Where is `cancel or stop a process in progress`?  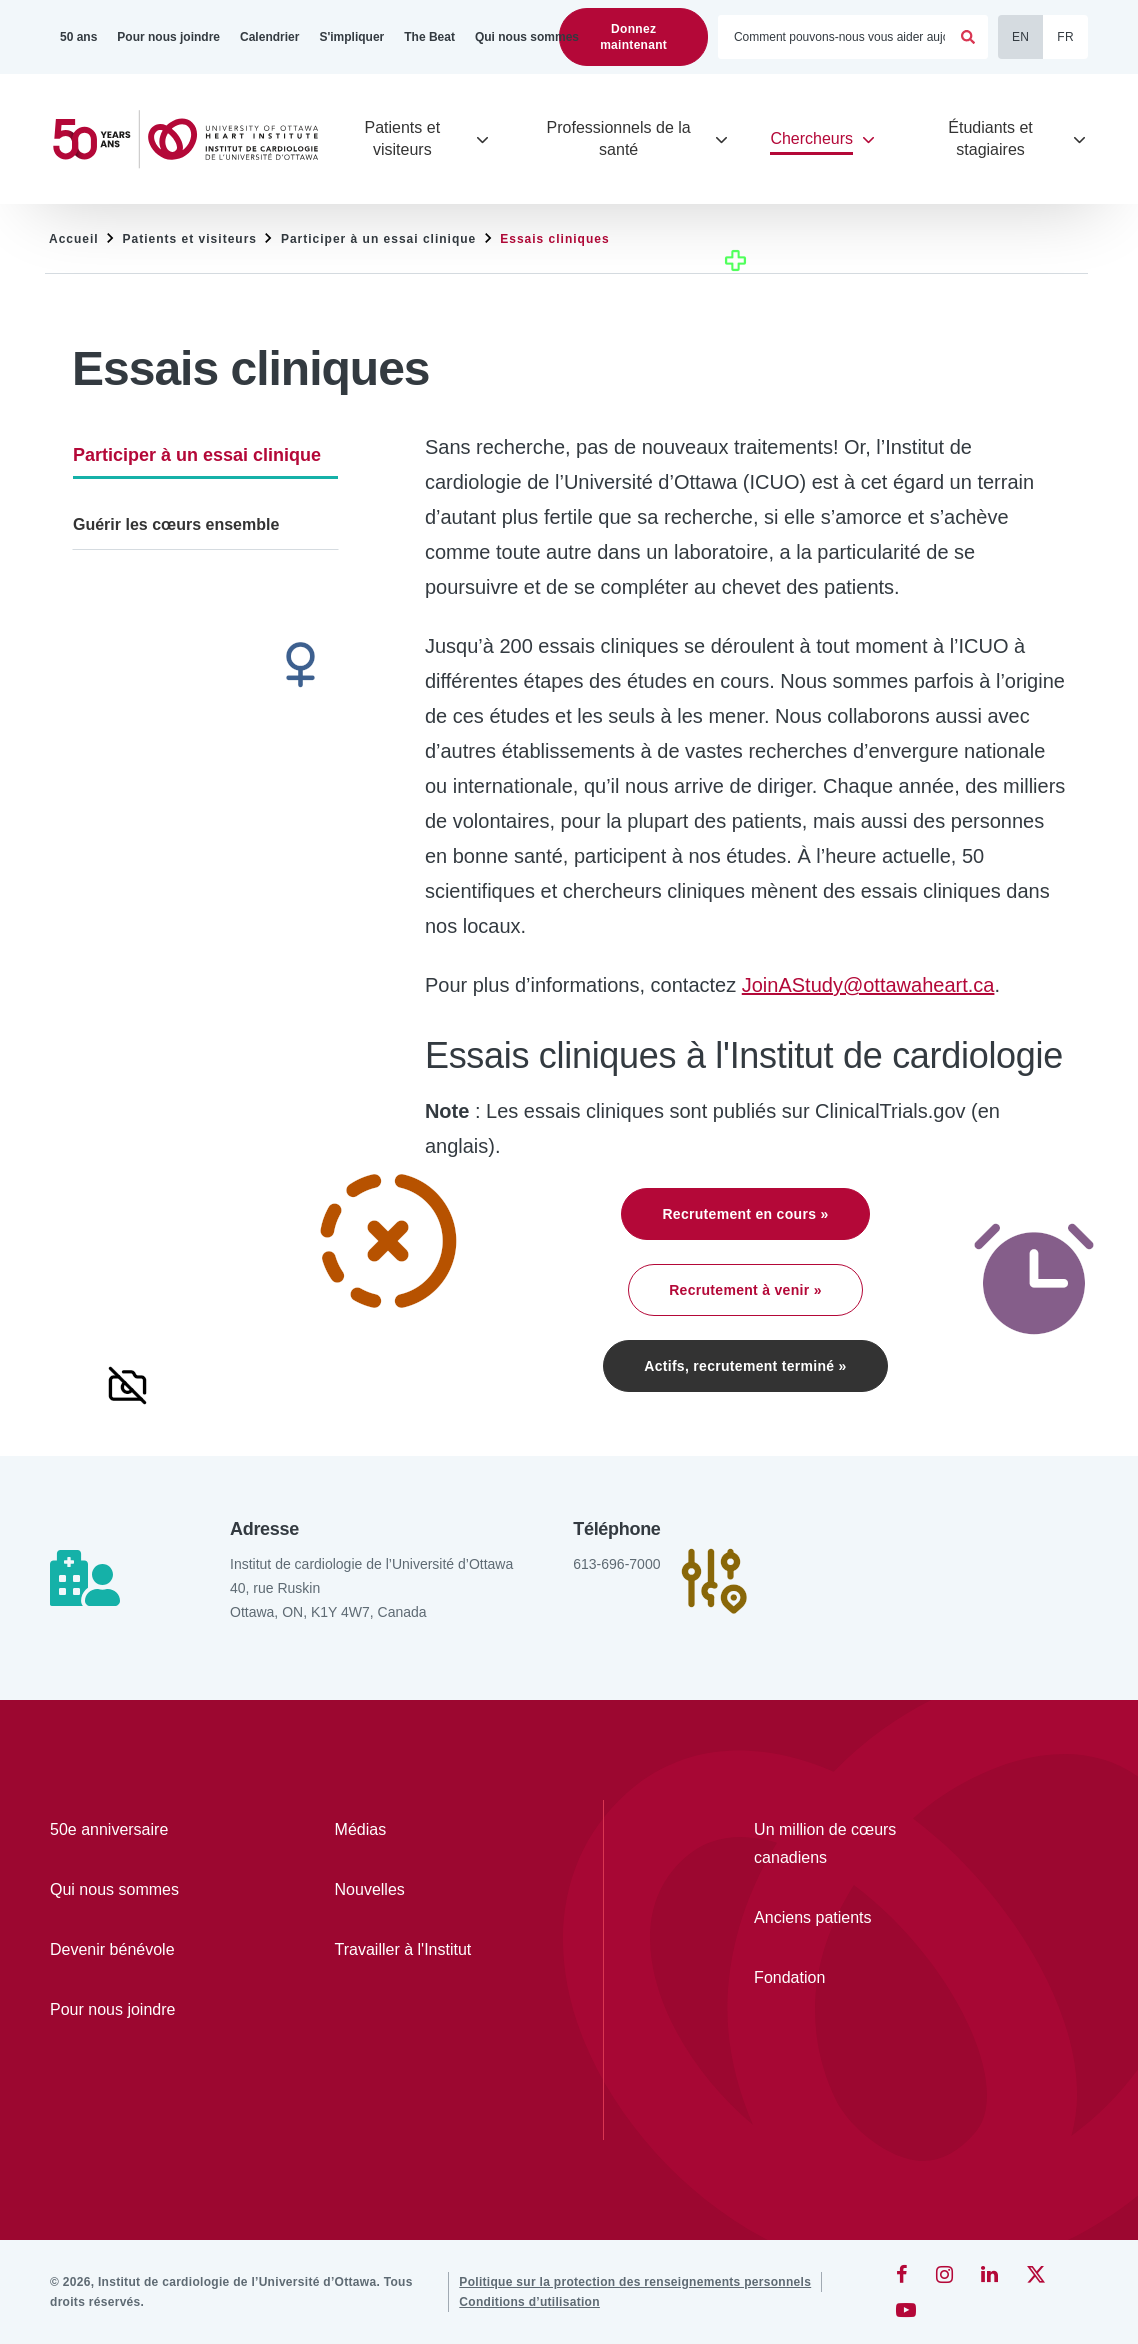
cancel or stop a process in progress is located at coordinates (388, 1241).